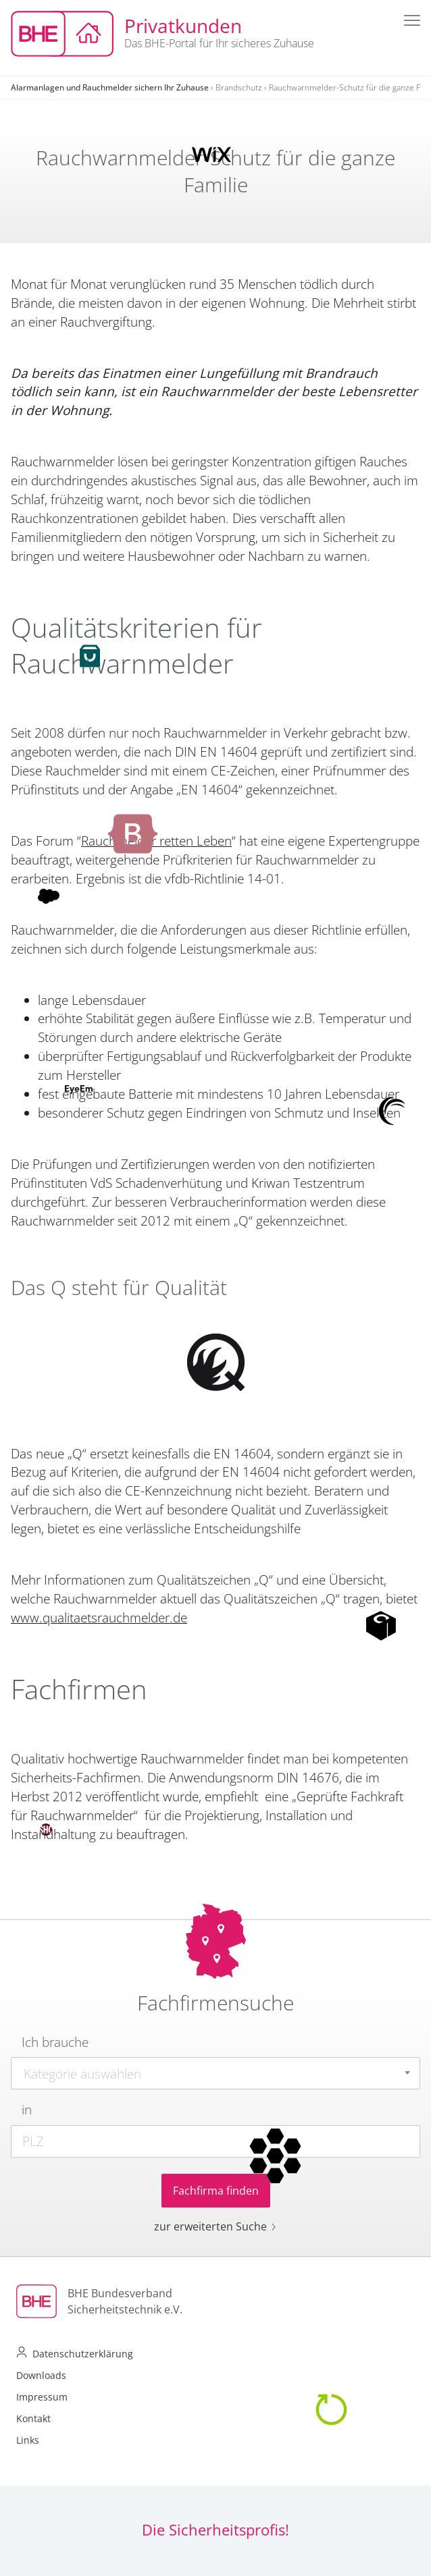  What do you see at coordinates (211, 155) in the screenshot?
I see `visit or connect to wix website builder` at bounding box center [211, 155].